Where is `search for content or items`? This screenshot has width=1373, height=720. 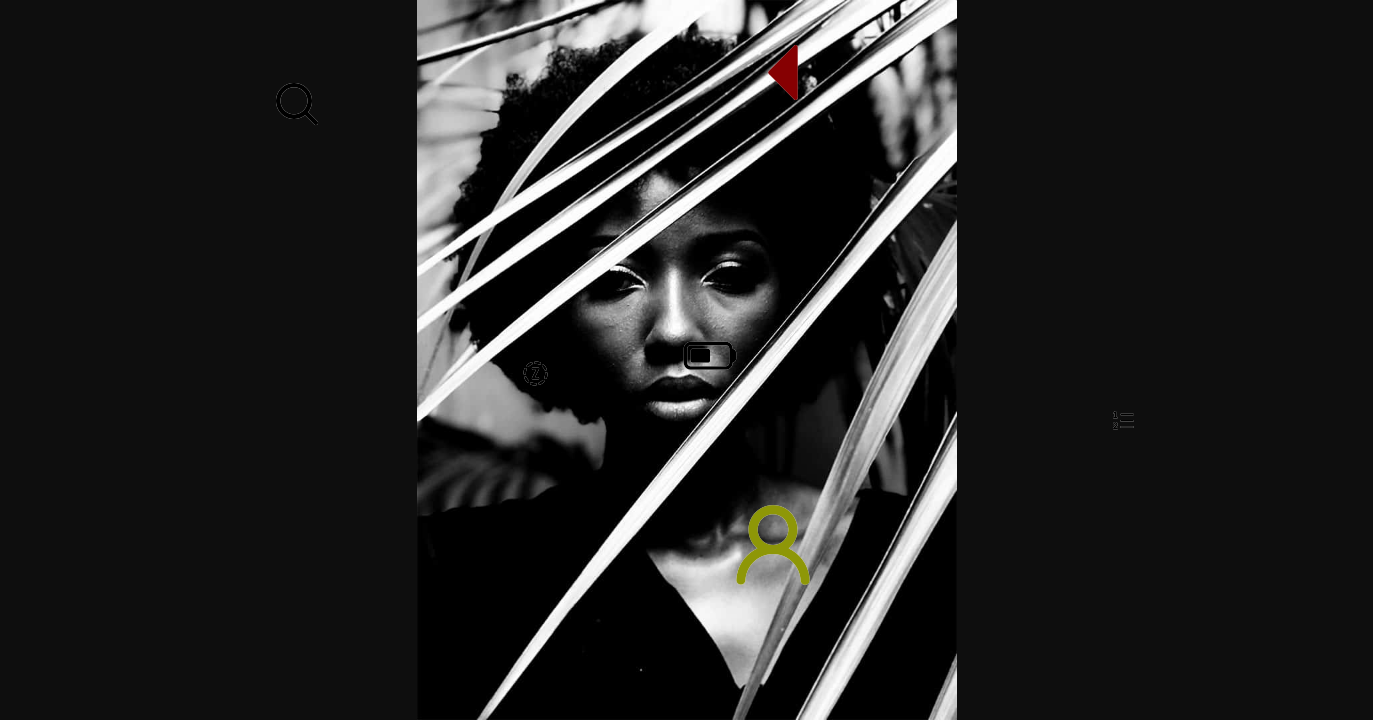 search for content or items is located at coordinates (297, 104).